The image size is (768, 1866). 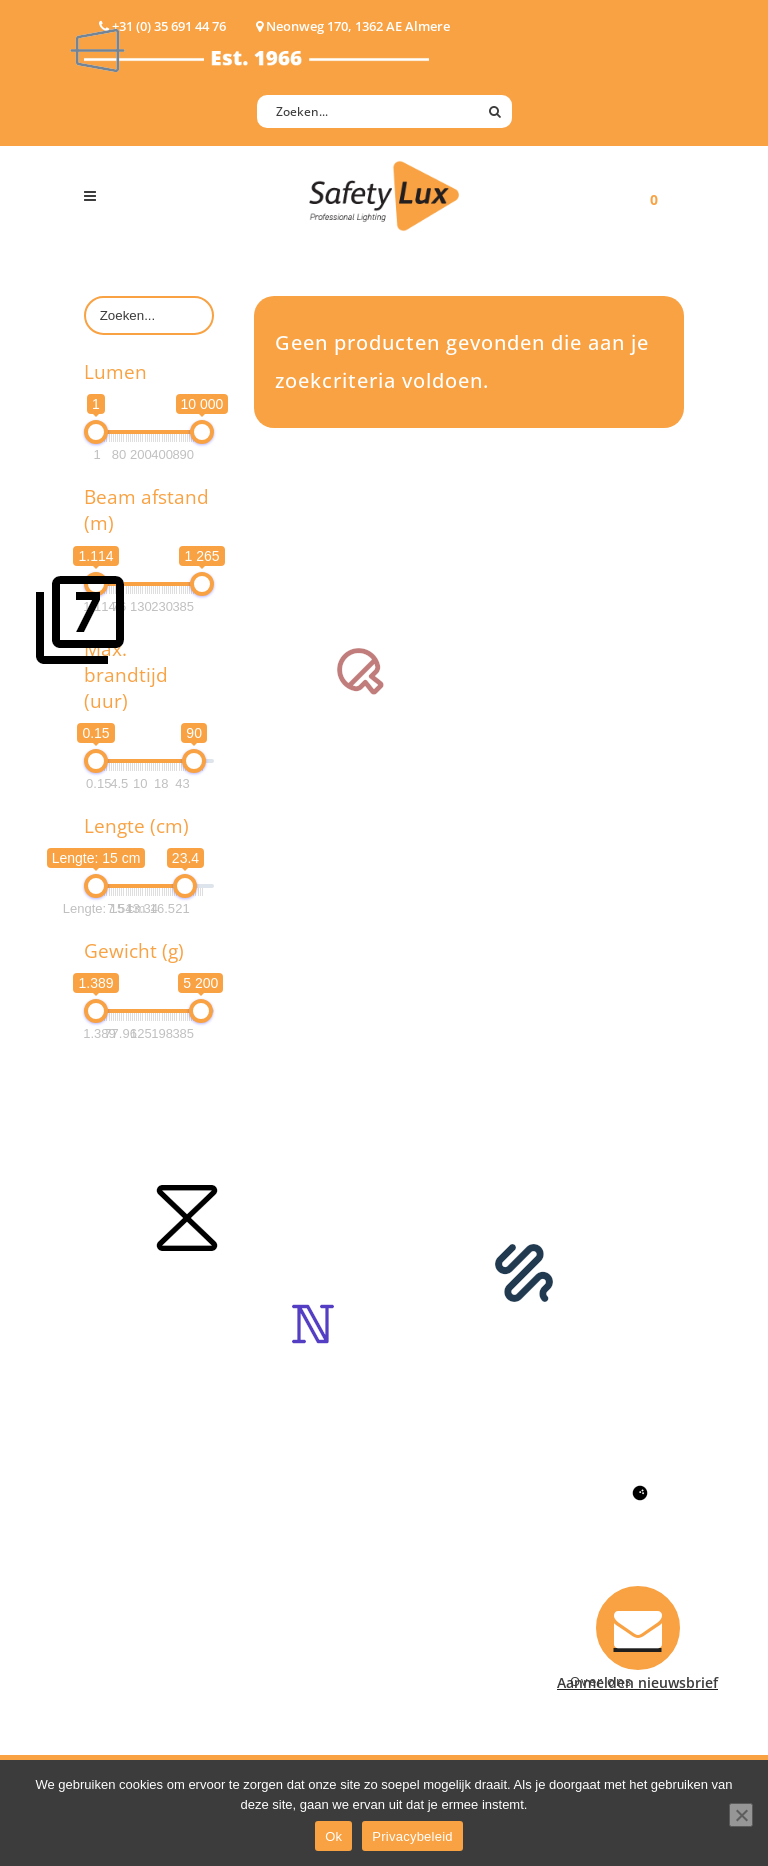 What do you see at coordinates (187, 1218) in the screenshot?
I see `indicates loading or processing in progress` at bounding box center [187, 1218].